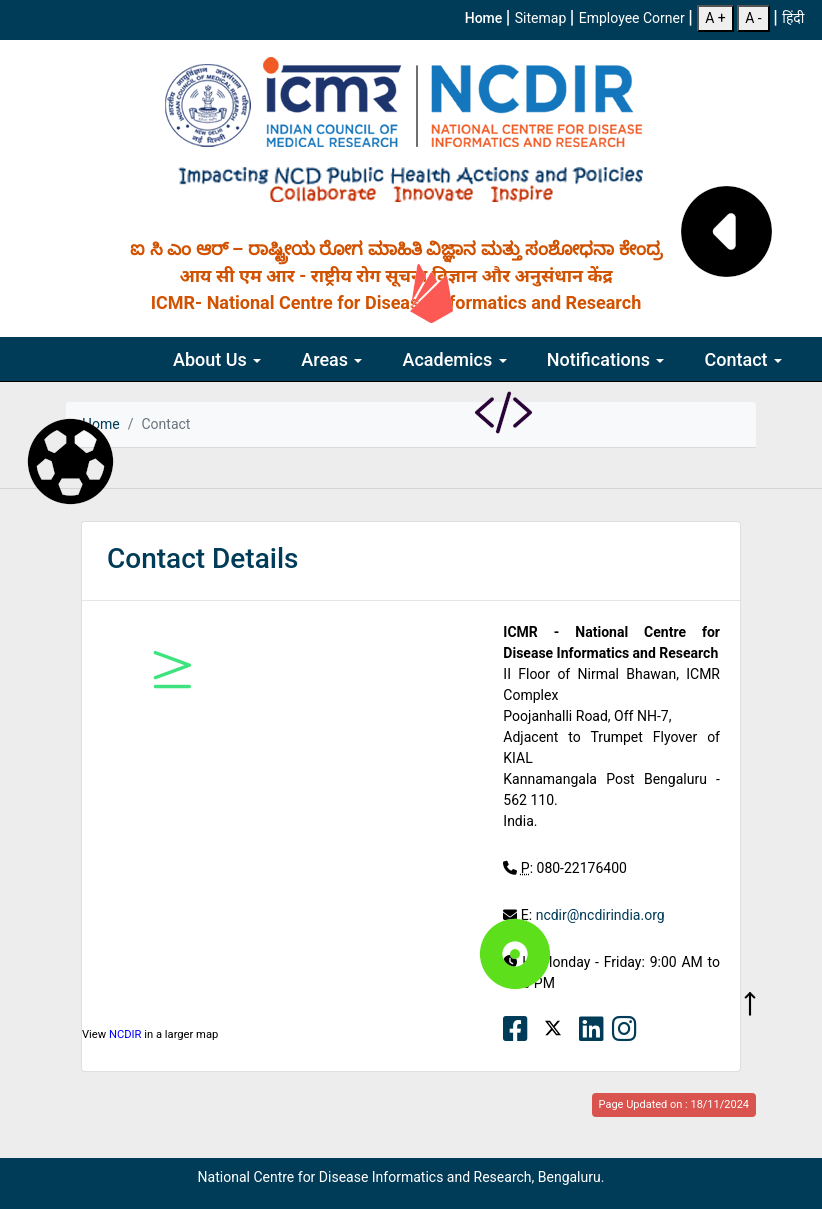 This screenshot has height=1209, width=822. Describe the element at coordinates (70, 461) in the screenshot. I see `access football or soccer content` at that location.